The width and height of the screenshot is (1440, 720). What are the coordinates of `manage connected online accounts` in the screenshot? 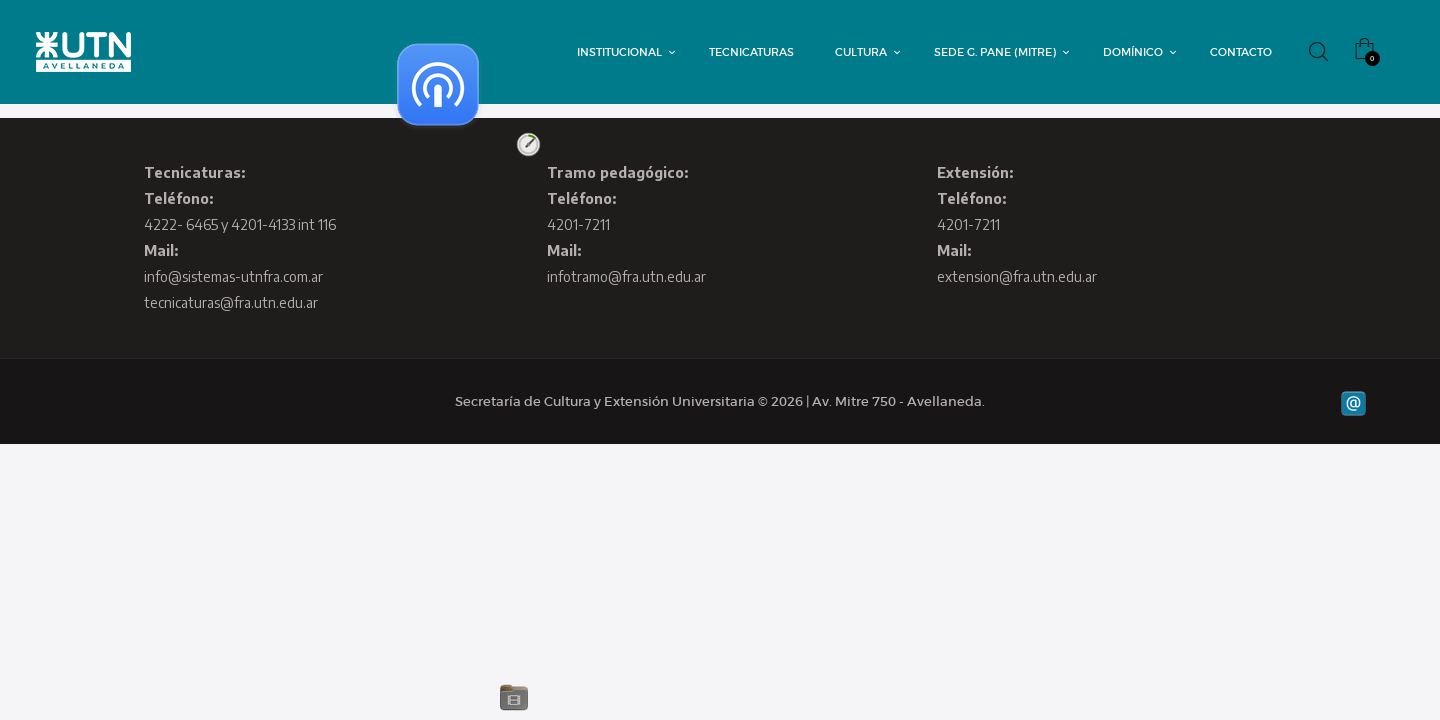 It's located at (1353, 403).